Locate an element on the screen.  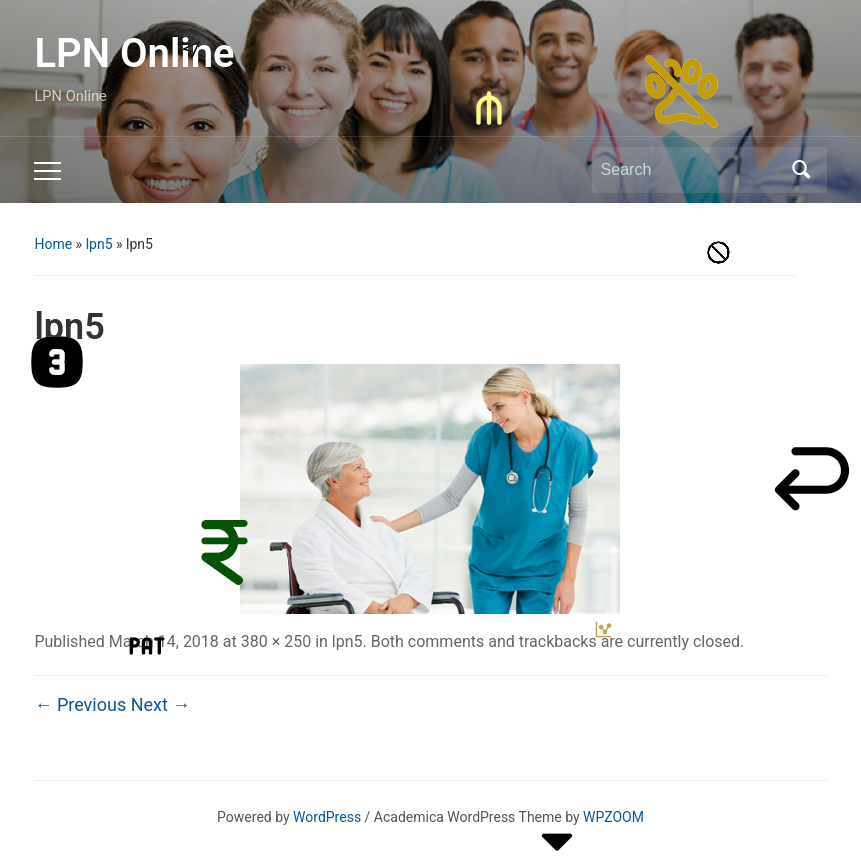
mark content as not interested is located at coordinates (718, 252).